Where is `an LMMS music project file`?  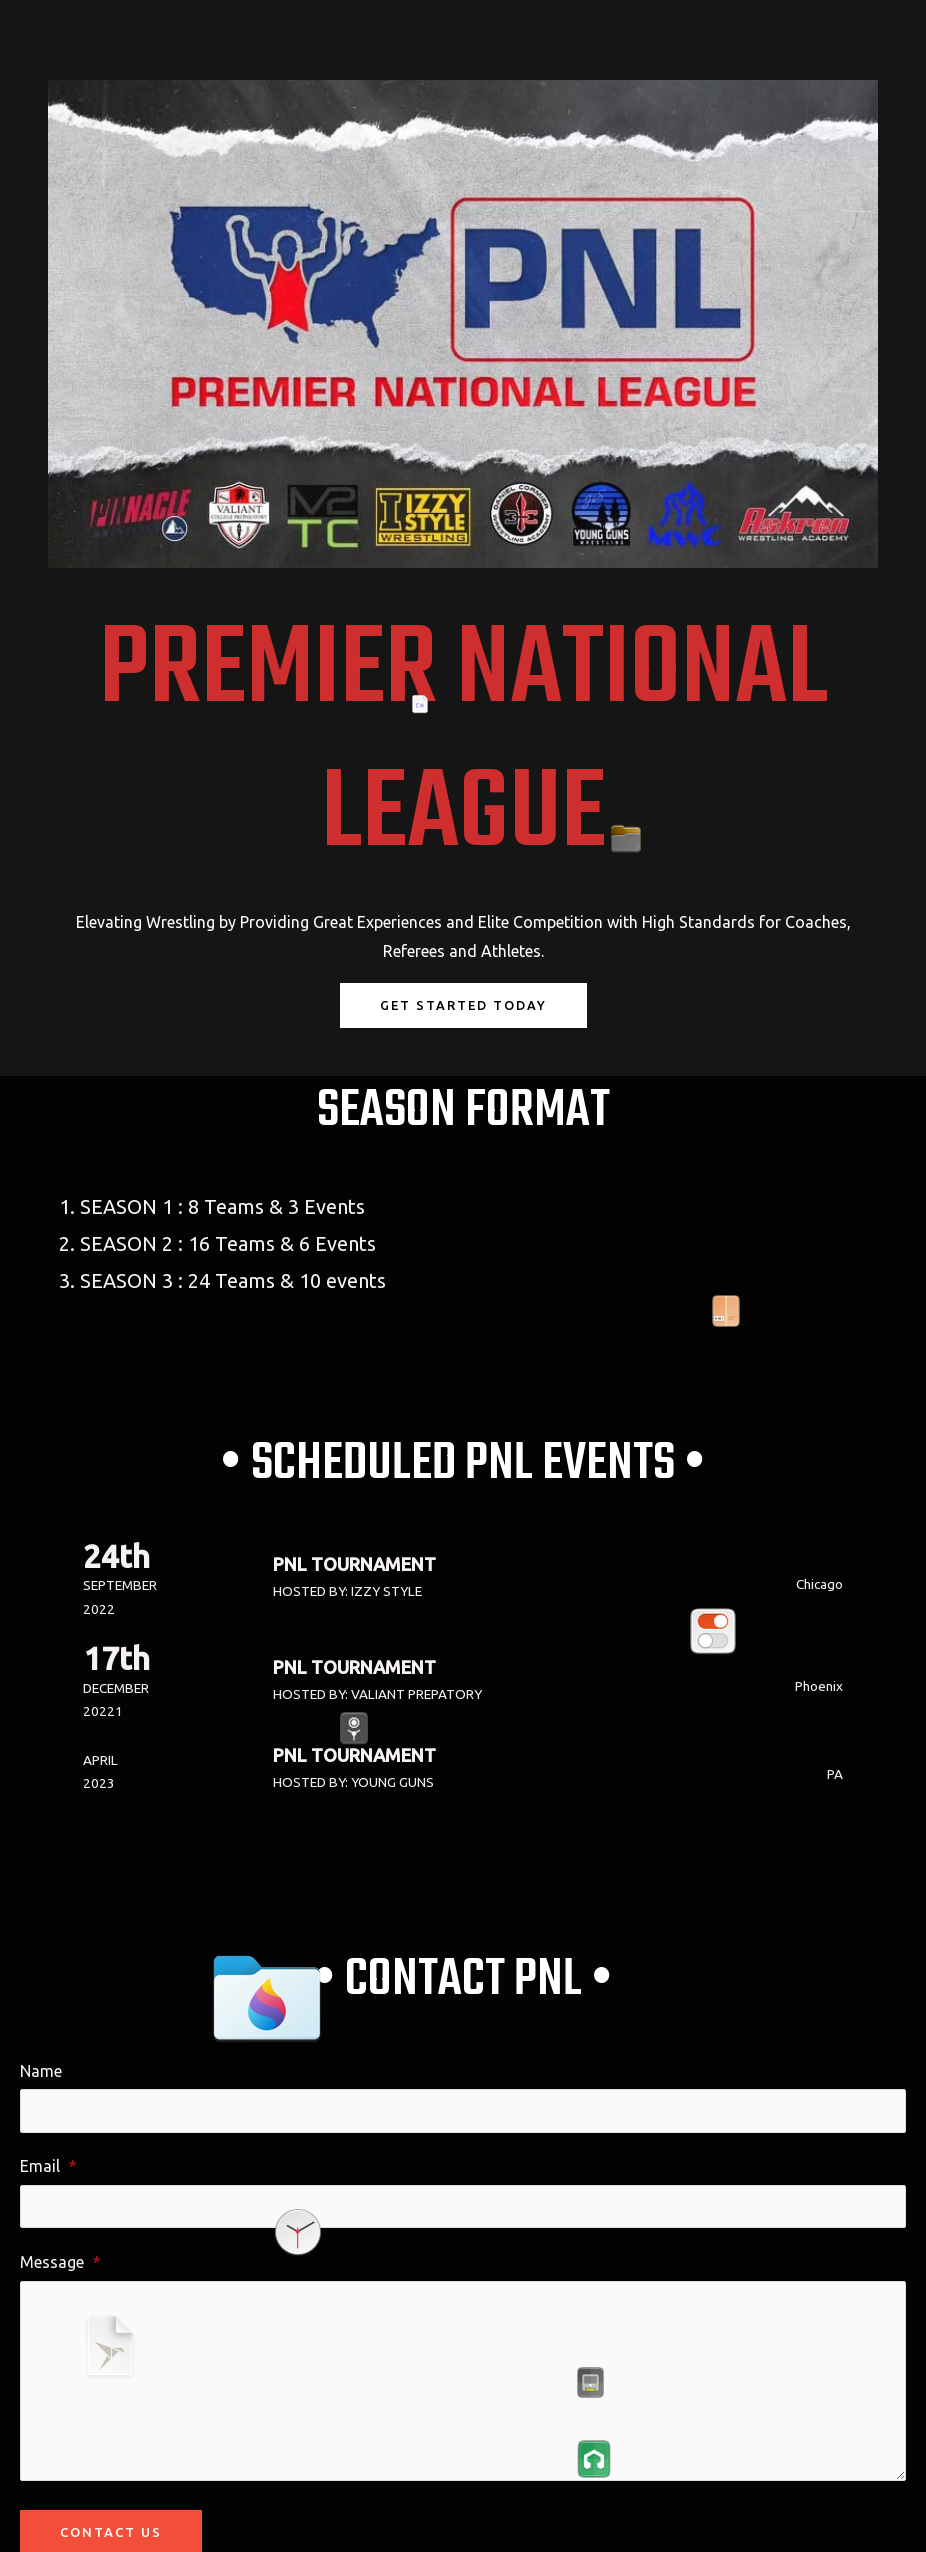
an LMMS music project file is located at coordinates (594, 2459).